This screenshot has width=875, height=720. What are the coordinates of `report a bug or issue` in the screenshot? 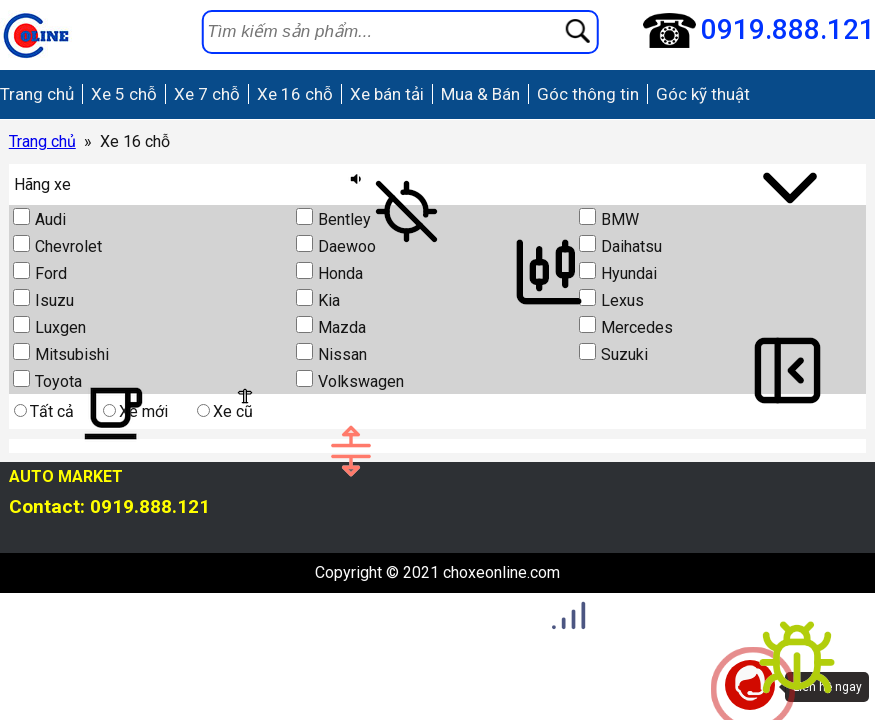 It's located at (797, 659).